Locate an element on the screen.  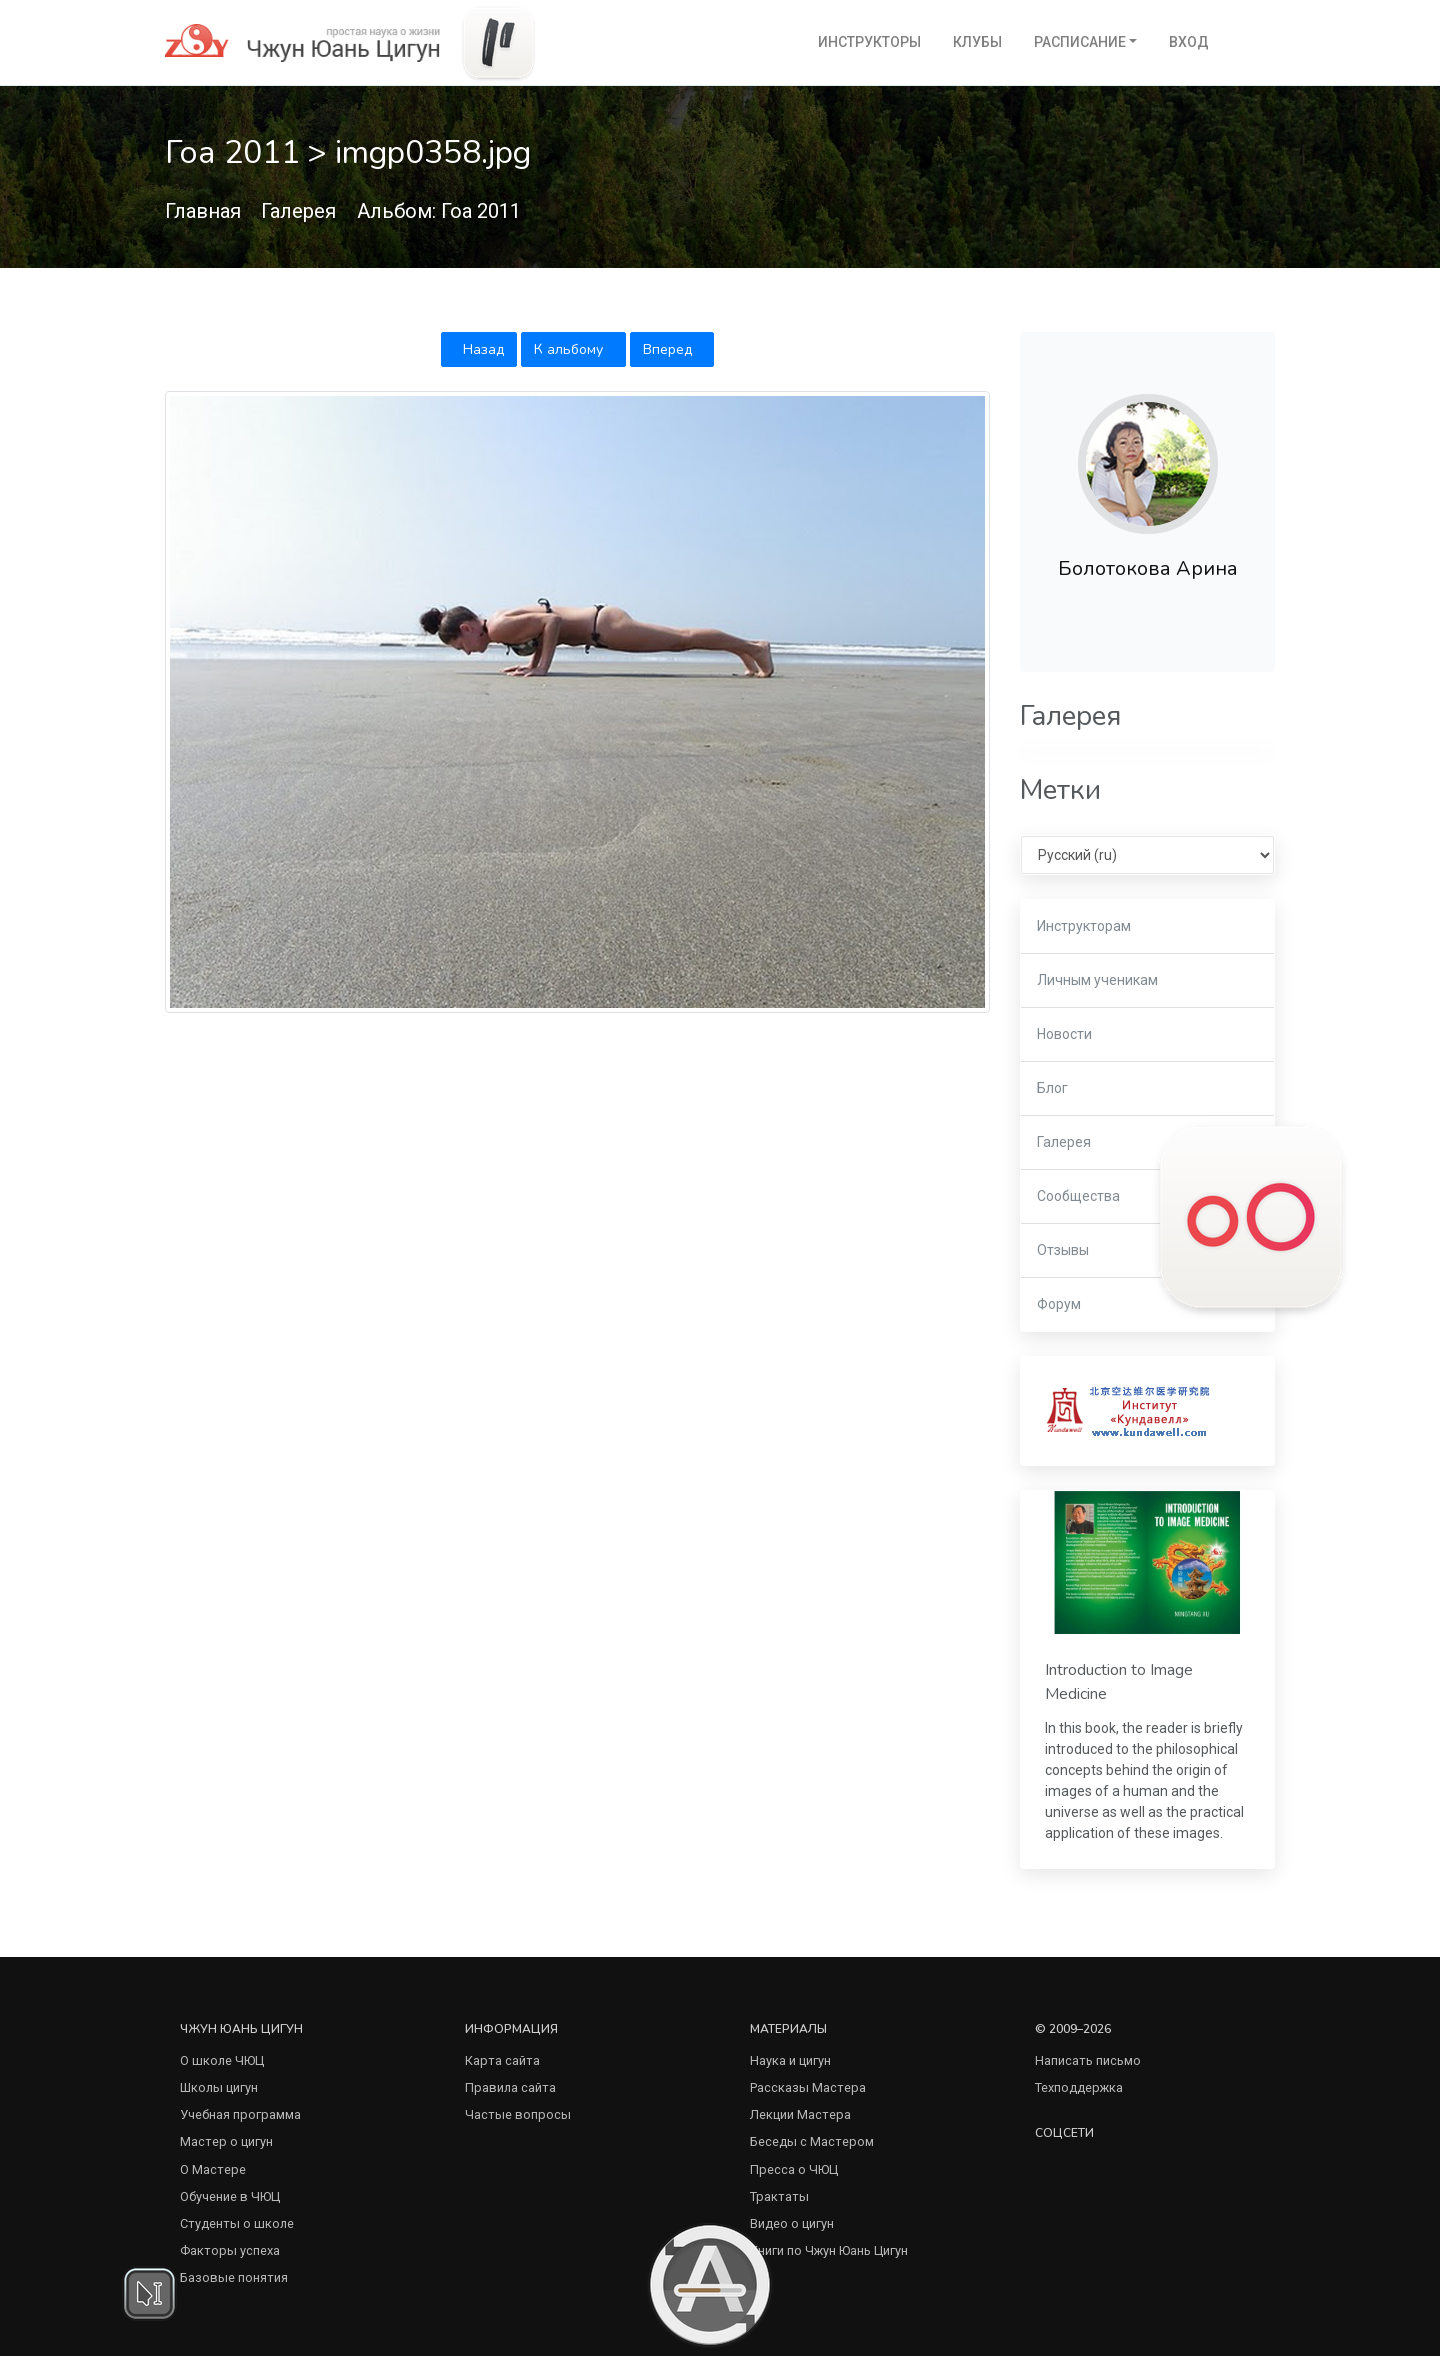
launch genymotion android emulator is located at coordinates (1251, 1217).